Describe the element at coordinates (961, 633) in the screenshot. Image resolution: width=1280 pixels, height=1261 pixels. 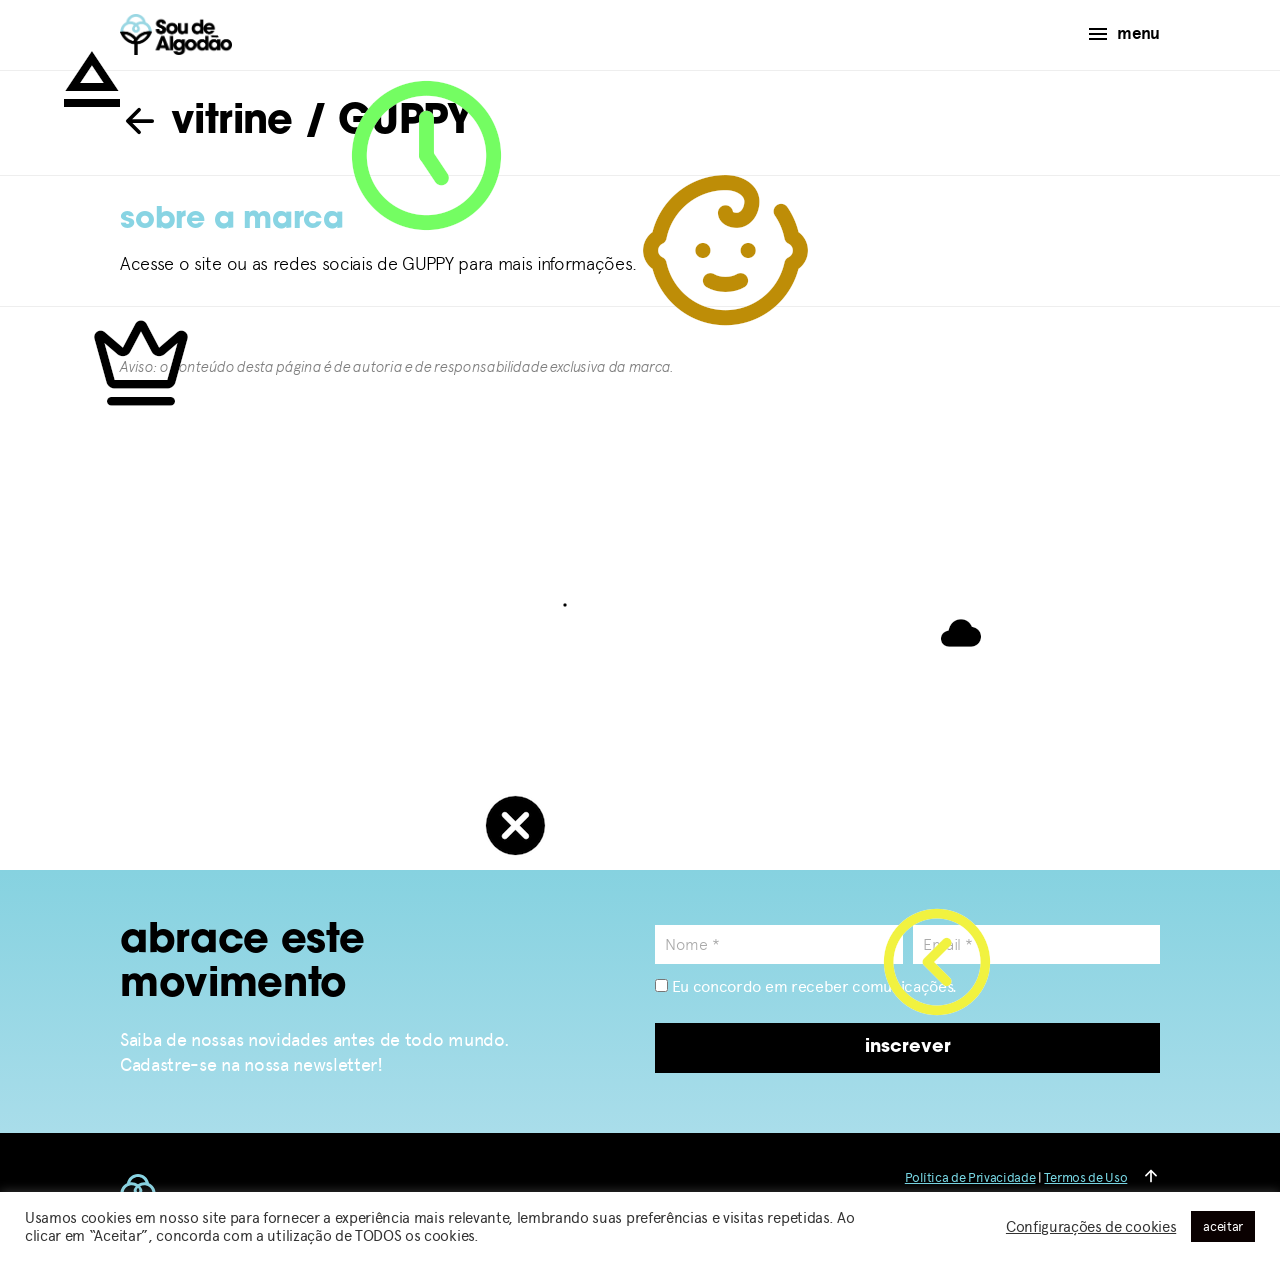
I see `indicates cloudy weather conditions` at that location.